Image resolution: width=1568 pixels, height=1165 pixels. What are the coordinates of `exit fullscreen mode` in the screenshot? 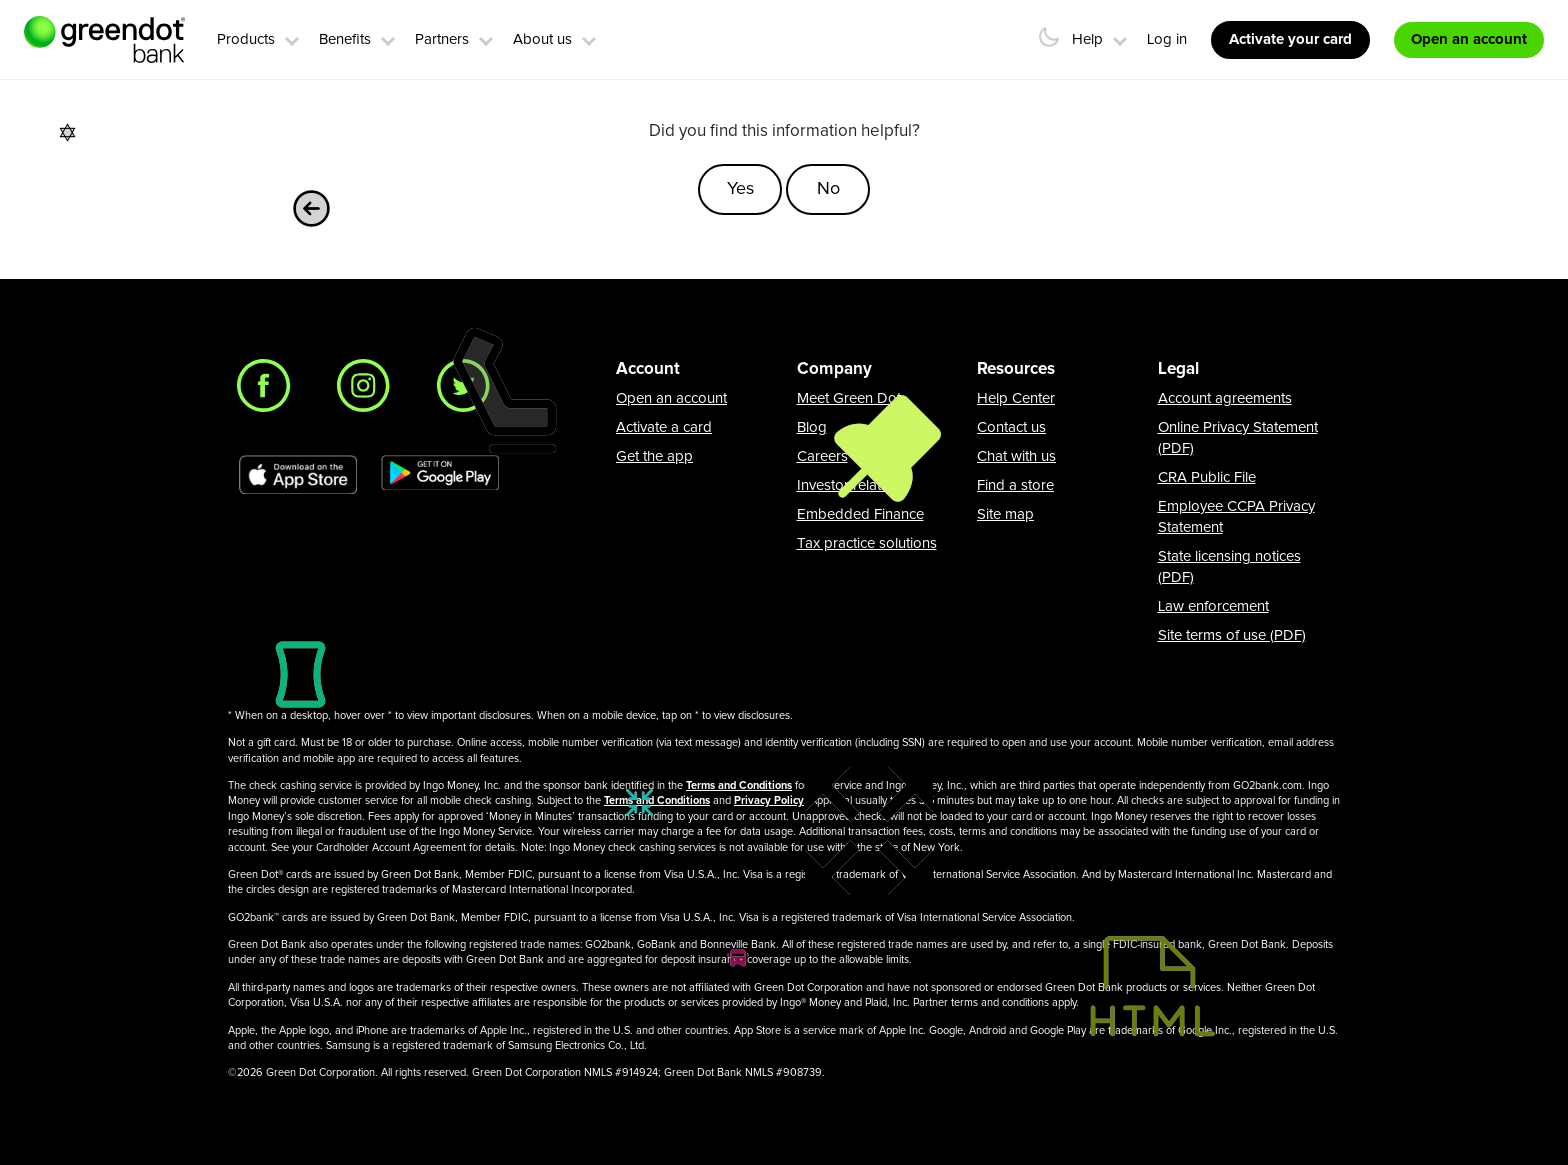 It's located at (639, 802).